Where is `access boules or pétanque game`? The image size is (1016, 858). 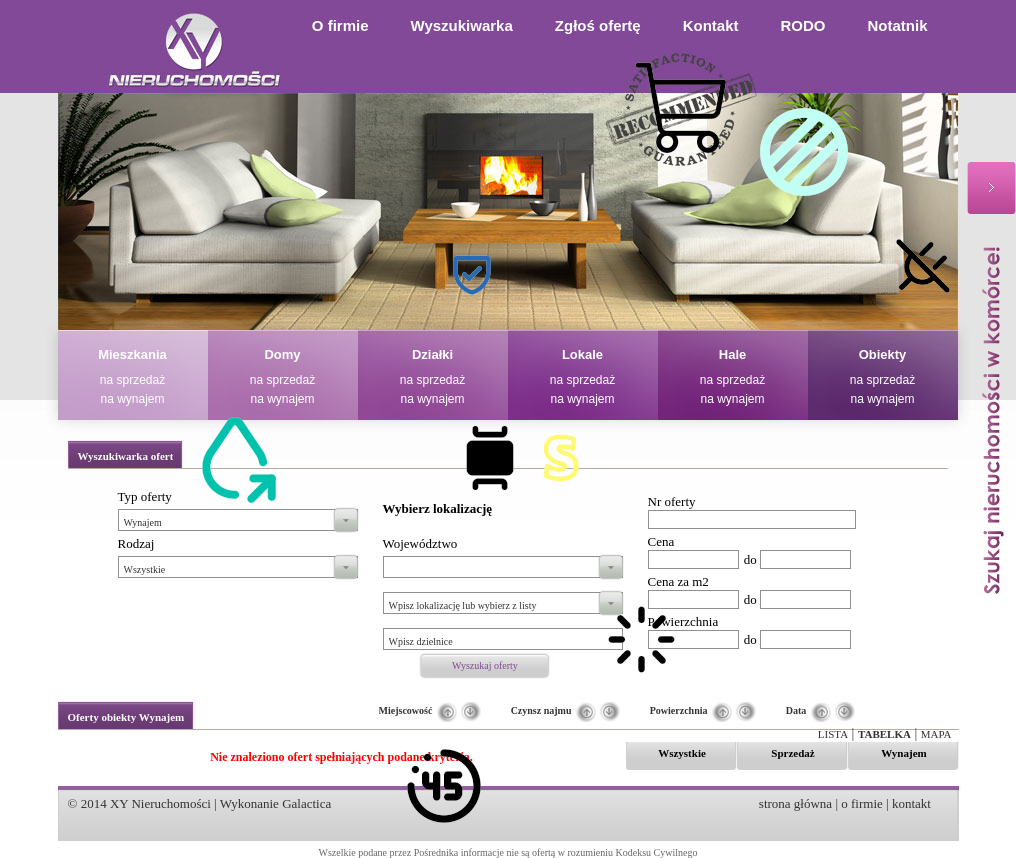
access boules or pétanque game is located at coordinates (804, 152).